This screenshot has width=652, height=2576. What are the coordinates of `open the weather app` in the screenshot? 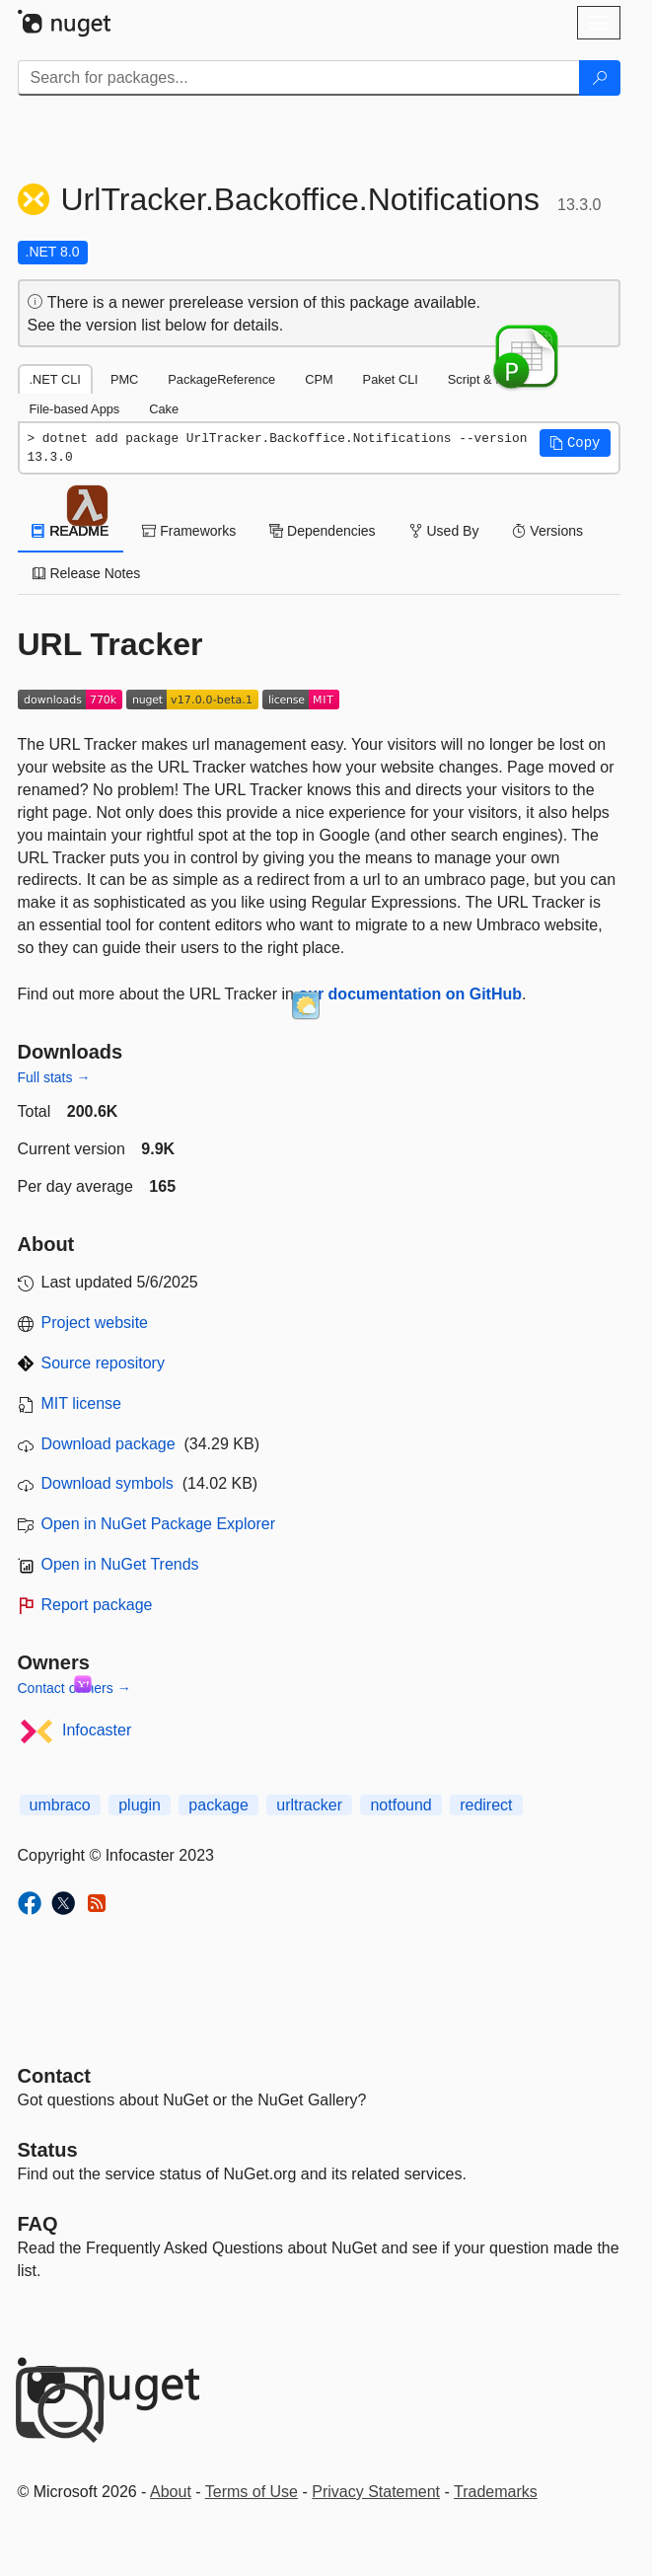 It's located at (306, 1005).